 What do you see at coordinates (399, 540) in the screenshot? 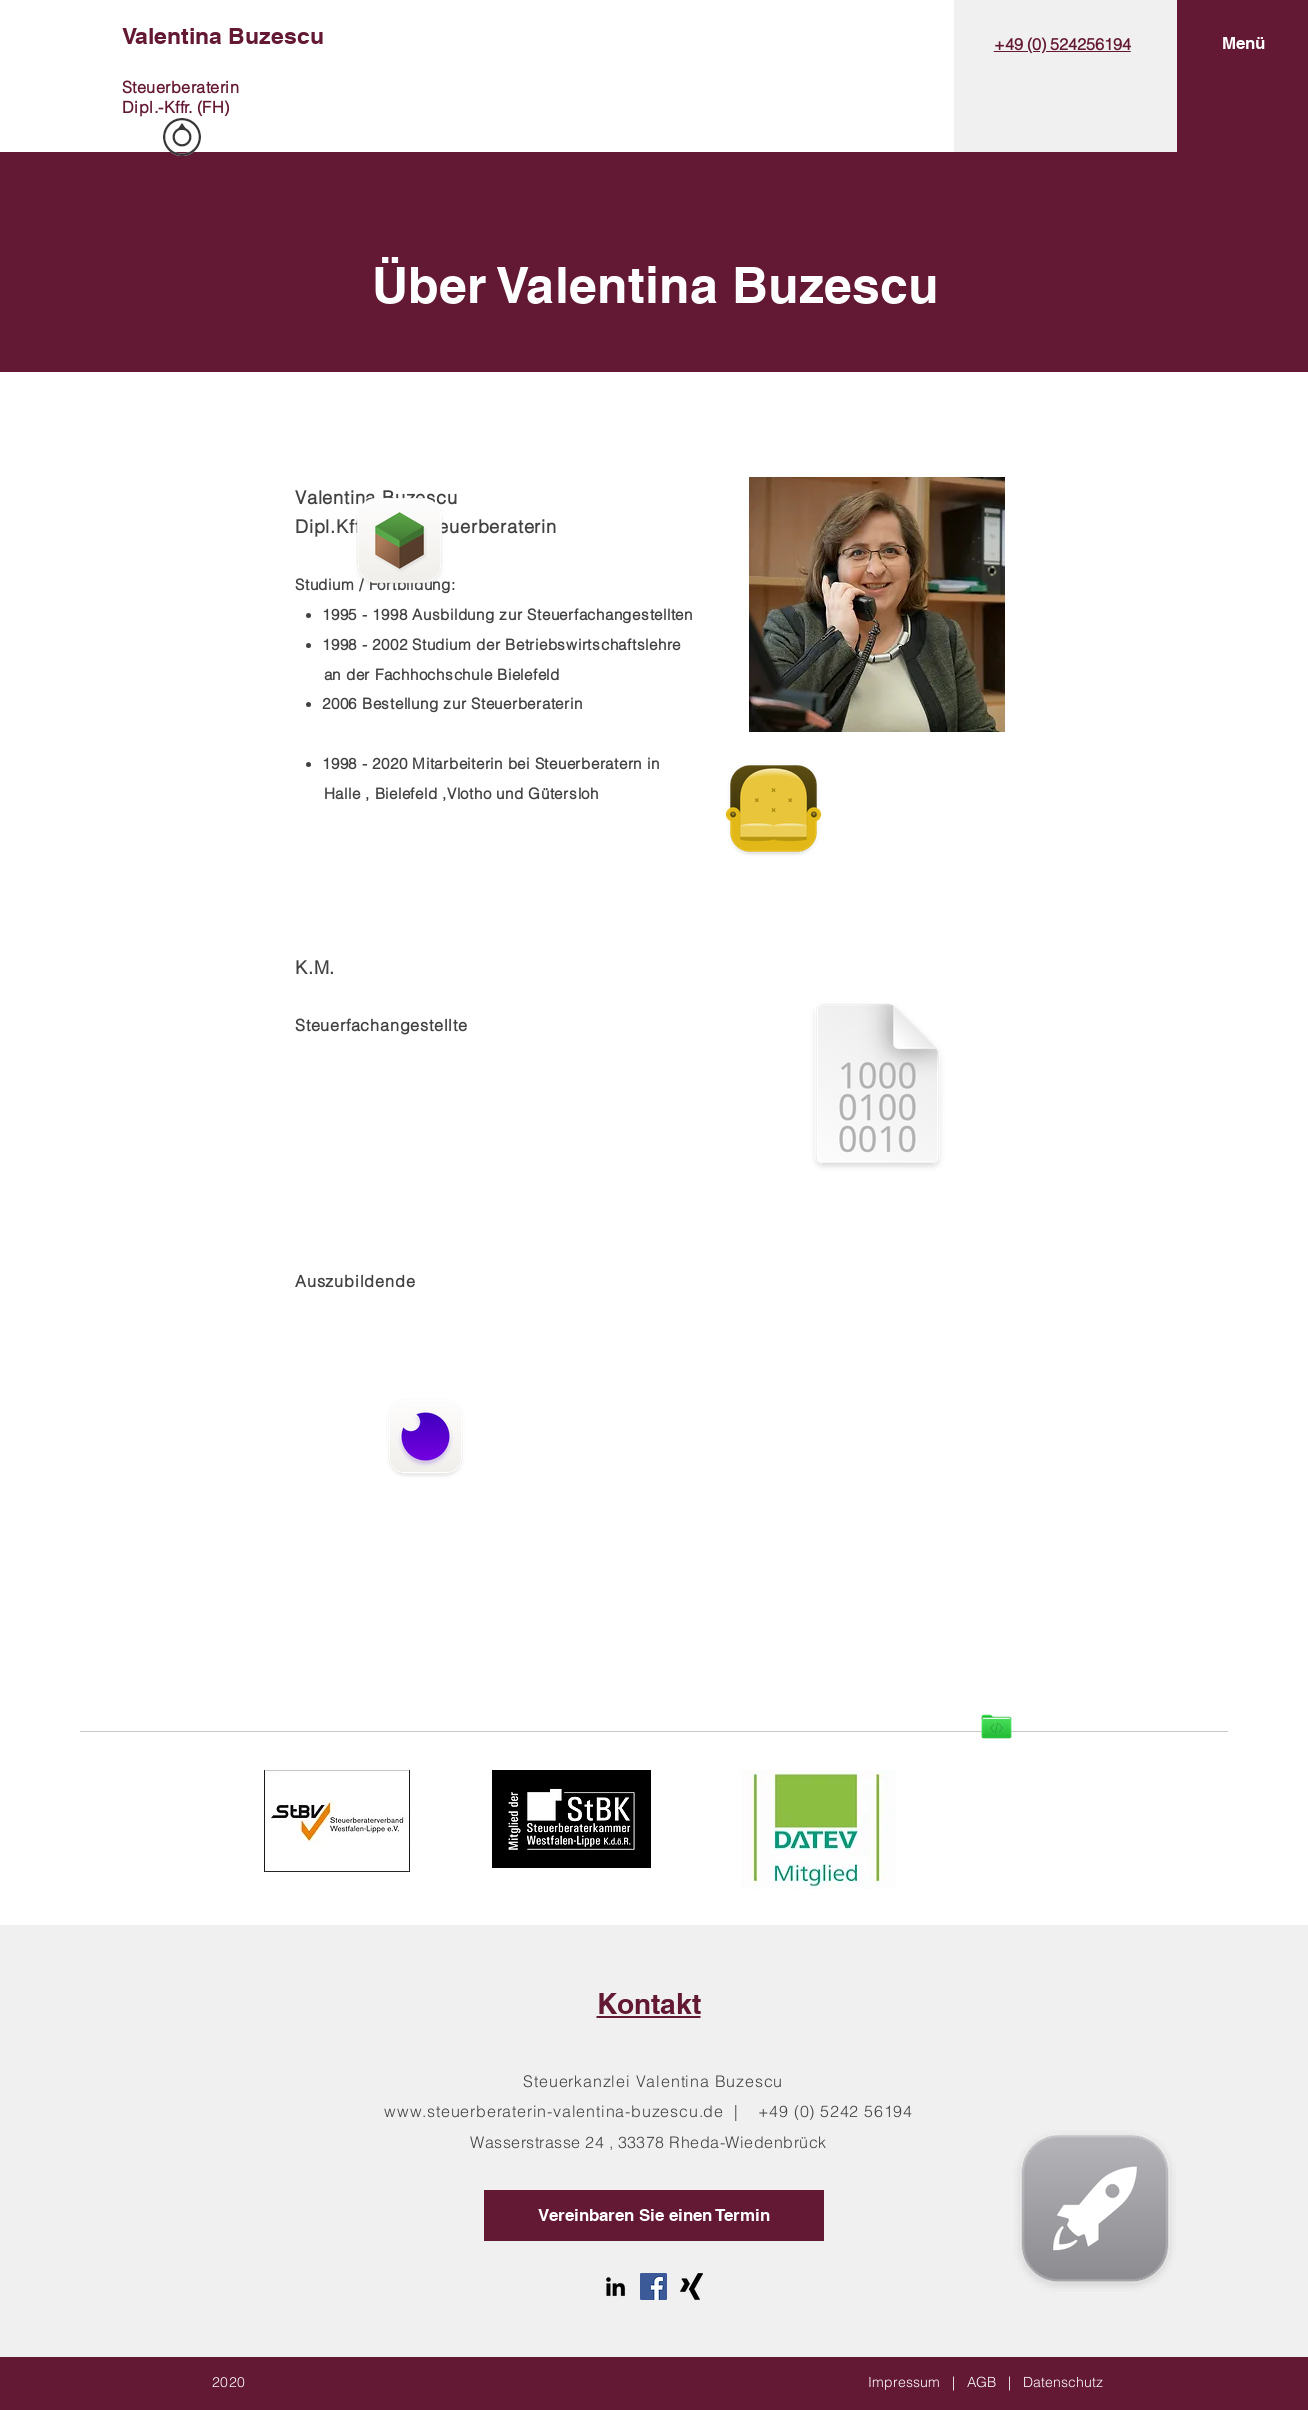
I see `launch minecraft` at bounding box center [399, 540].